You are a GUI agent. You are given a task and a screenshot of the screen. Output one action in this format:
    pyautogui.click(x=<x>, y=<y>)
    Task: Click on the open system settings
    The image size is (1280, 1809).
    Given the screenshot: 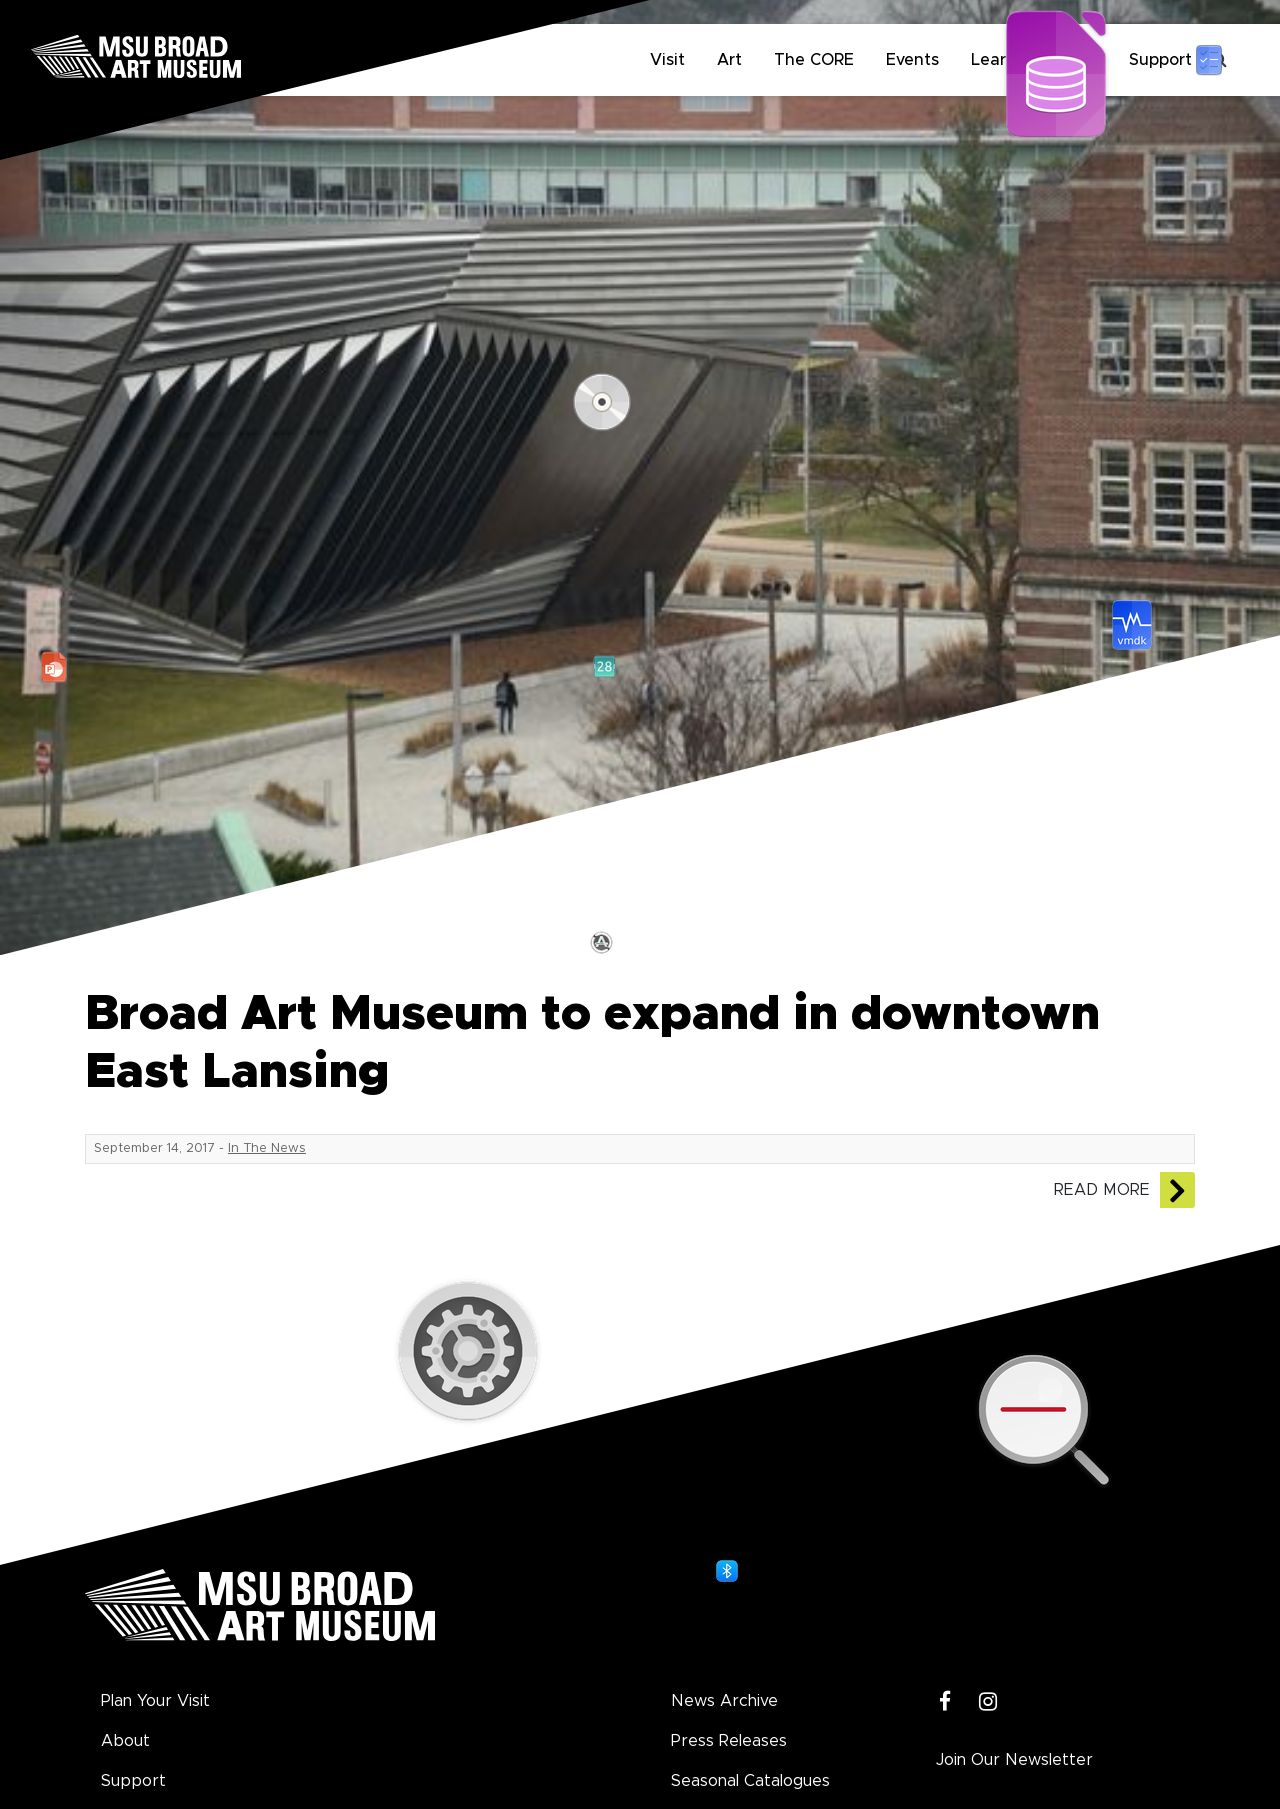 What is the action you would take?
    pyautogui.click(x=468, y=1351)
    